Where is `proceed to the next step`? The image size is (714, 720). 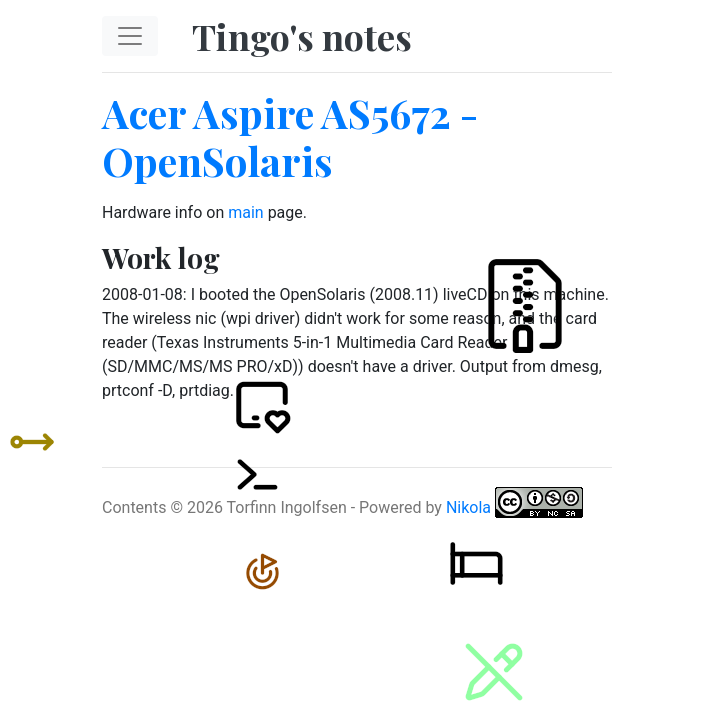
proceed to the next step is located at coordinates (32, 442).